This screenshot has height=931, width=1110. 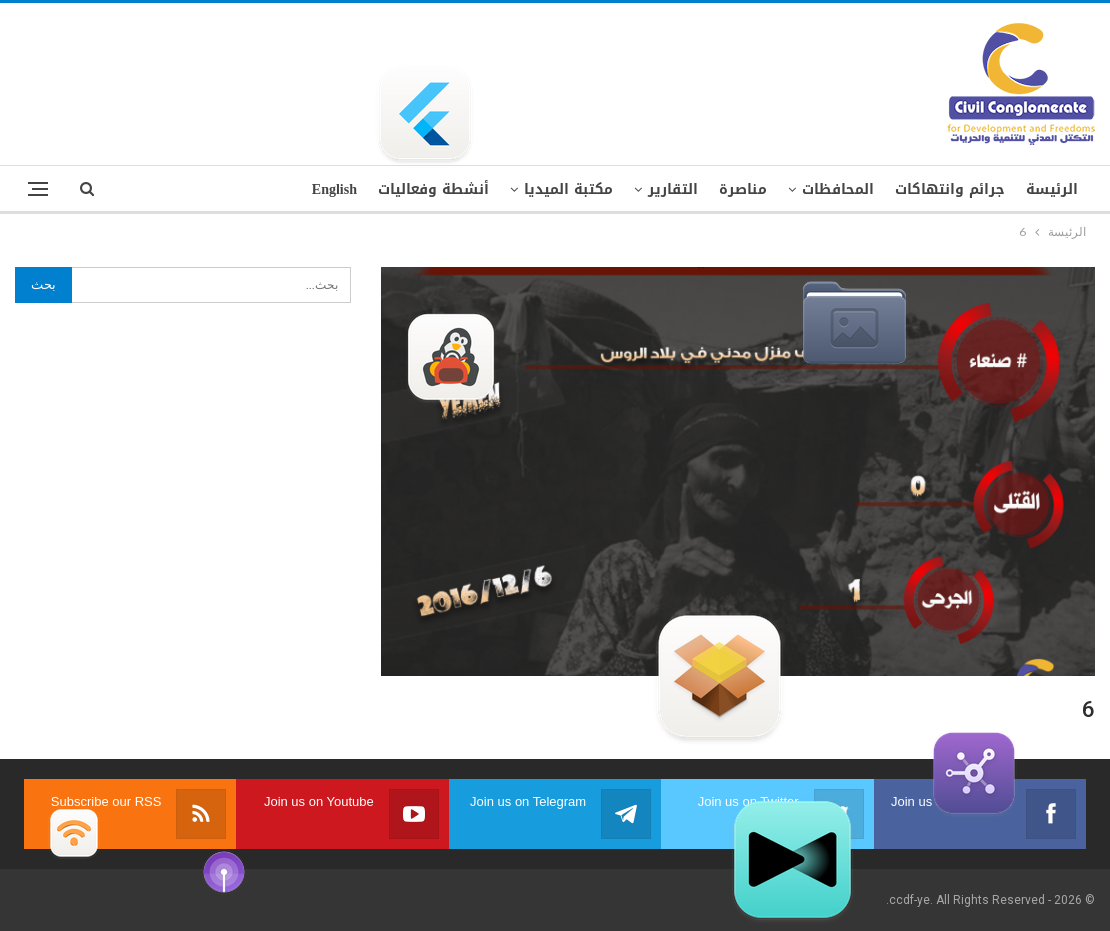 I want to click on open the podcasts app, so click(x=224, y=872).